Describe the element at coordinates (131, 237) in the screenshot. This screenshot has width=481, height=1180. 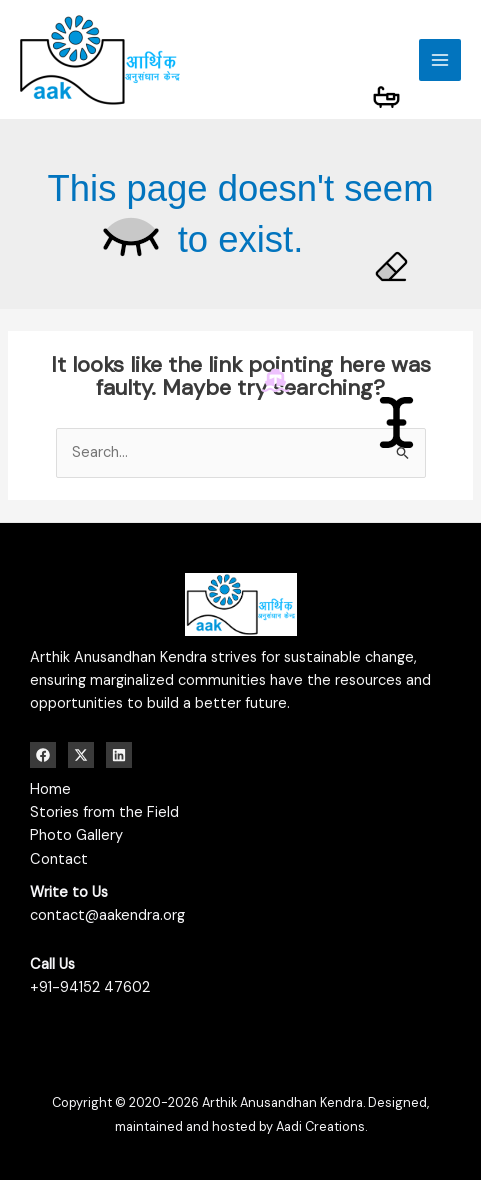
I see `hide password or sensitive content` at that location.